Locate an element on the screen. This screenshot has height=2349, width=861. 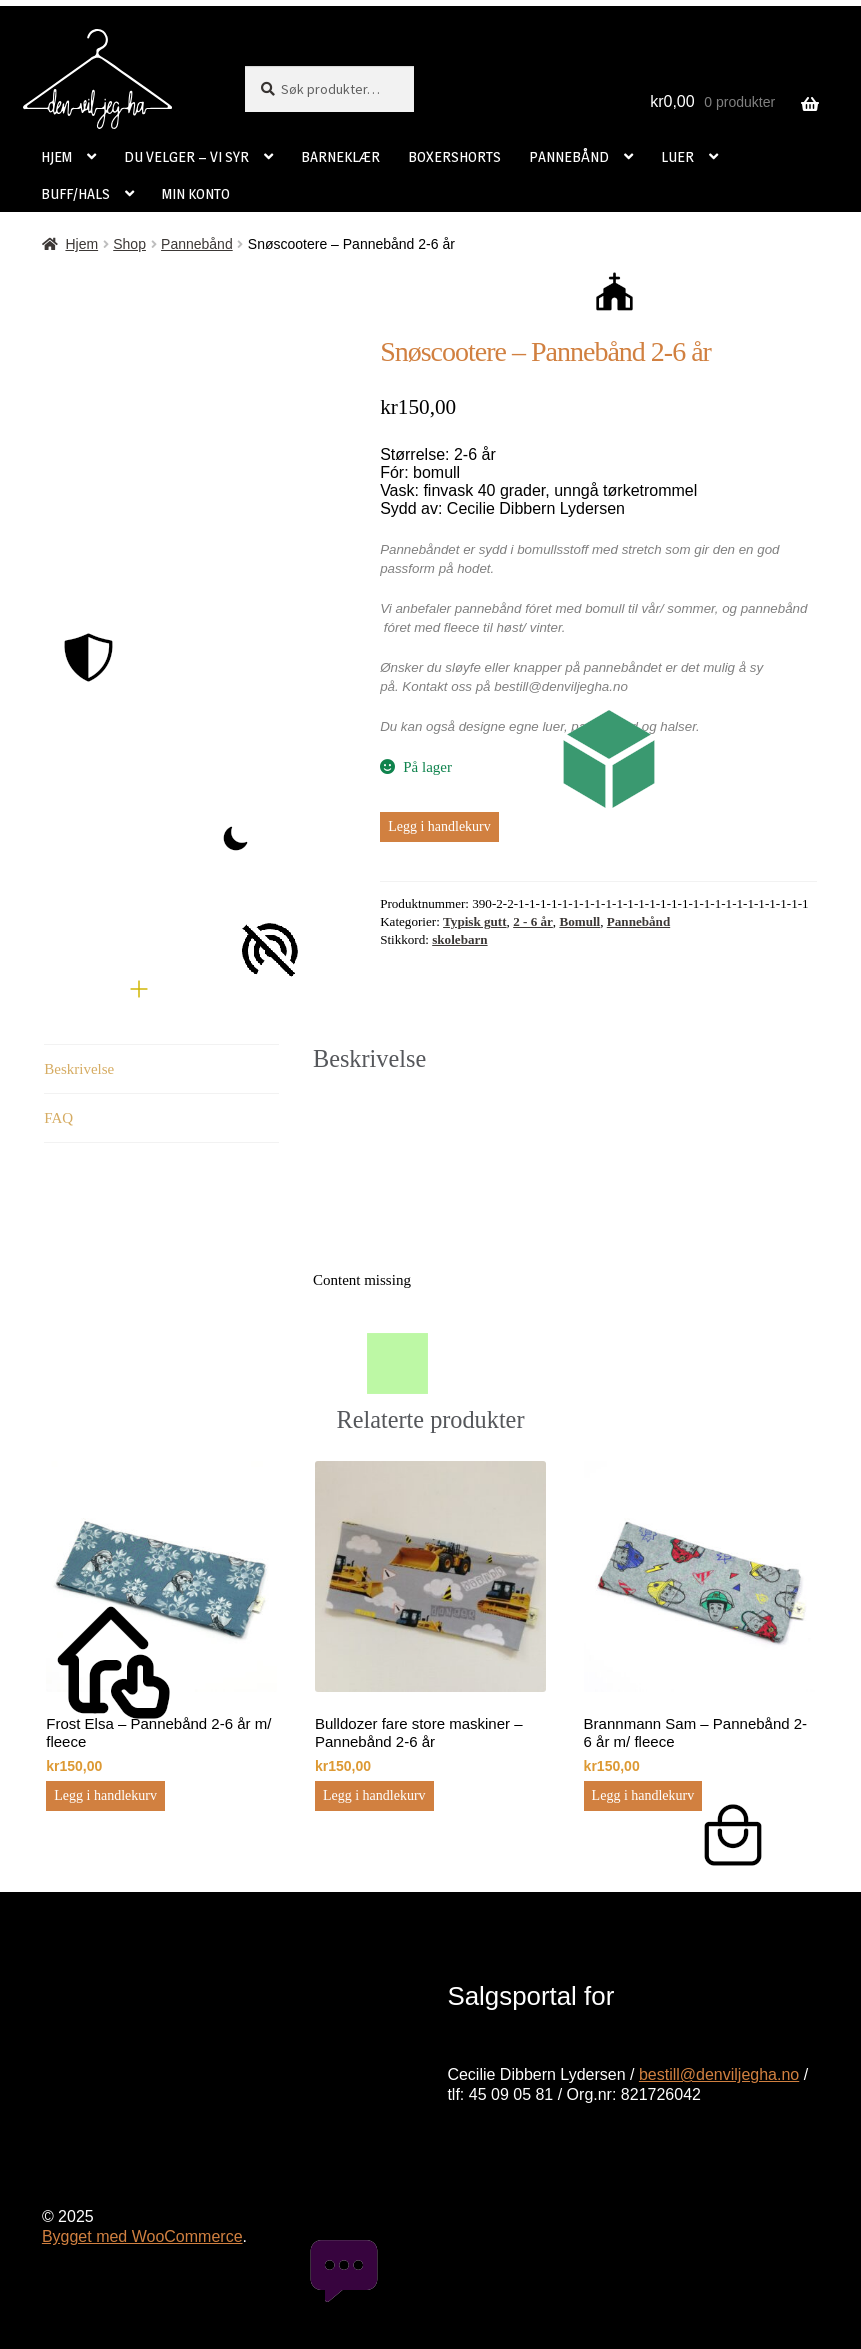
view 3D model or object is located at coordinates (609, 759).